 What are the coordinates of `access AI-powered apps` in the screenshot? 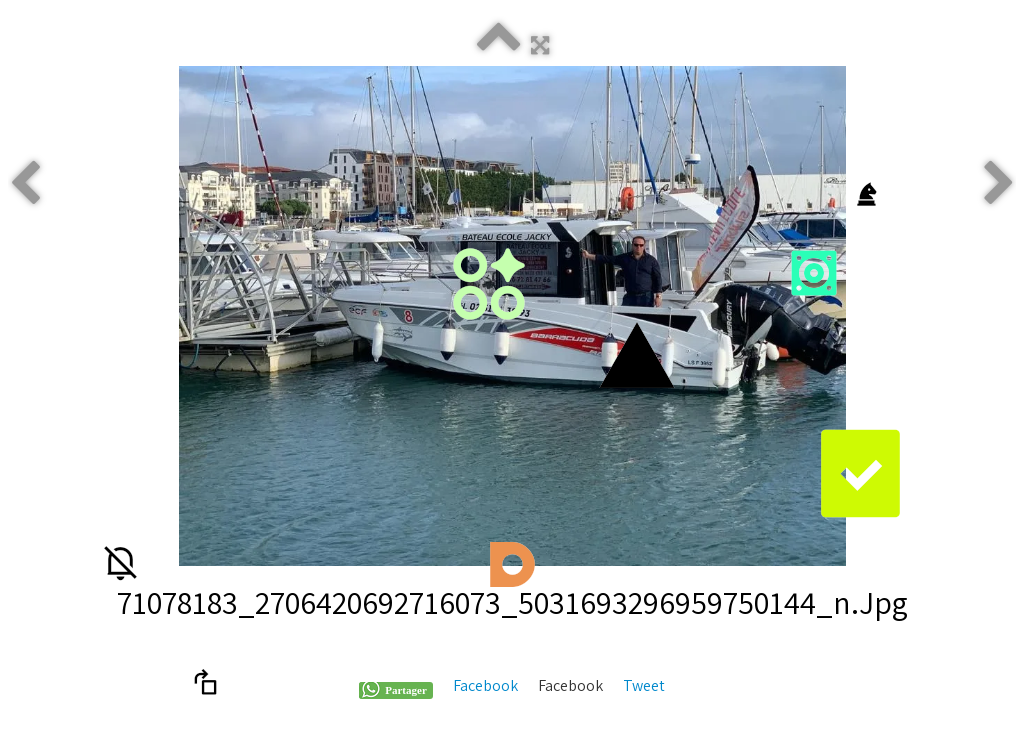 It's located at (489, 284).